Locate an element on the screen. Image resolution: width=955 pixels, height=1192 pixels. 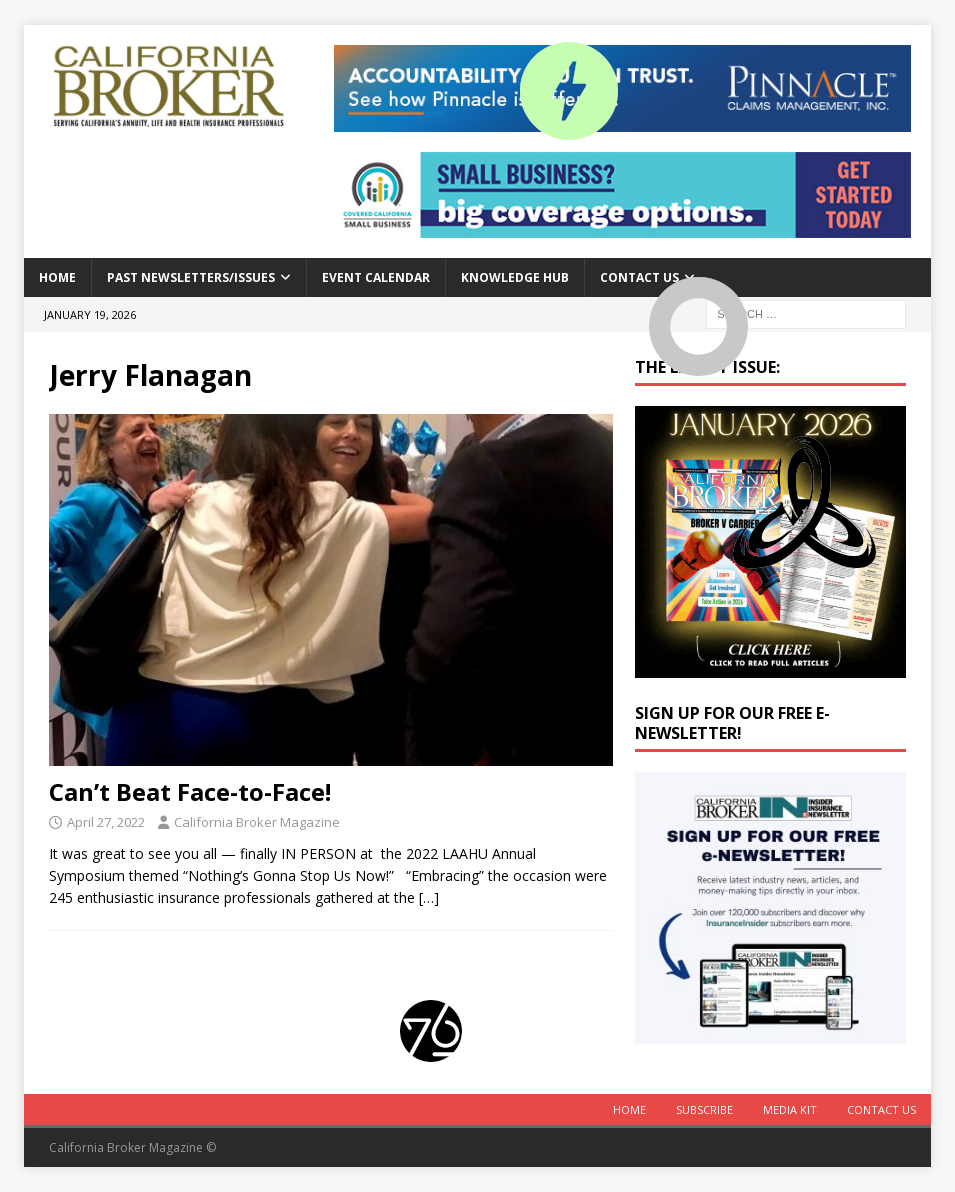
visit system76 website or support is located at coordinates (431, 1031).